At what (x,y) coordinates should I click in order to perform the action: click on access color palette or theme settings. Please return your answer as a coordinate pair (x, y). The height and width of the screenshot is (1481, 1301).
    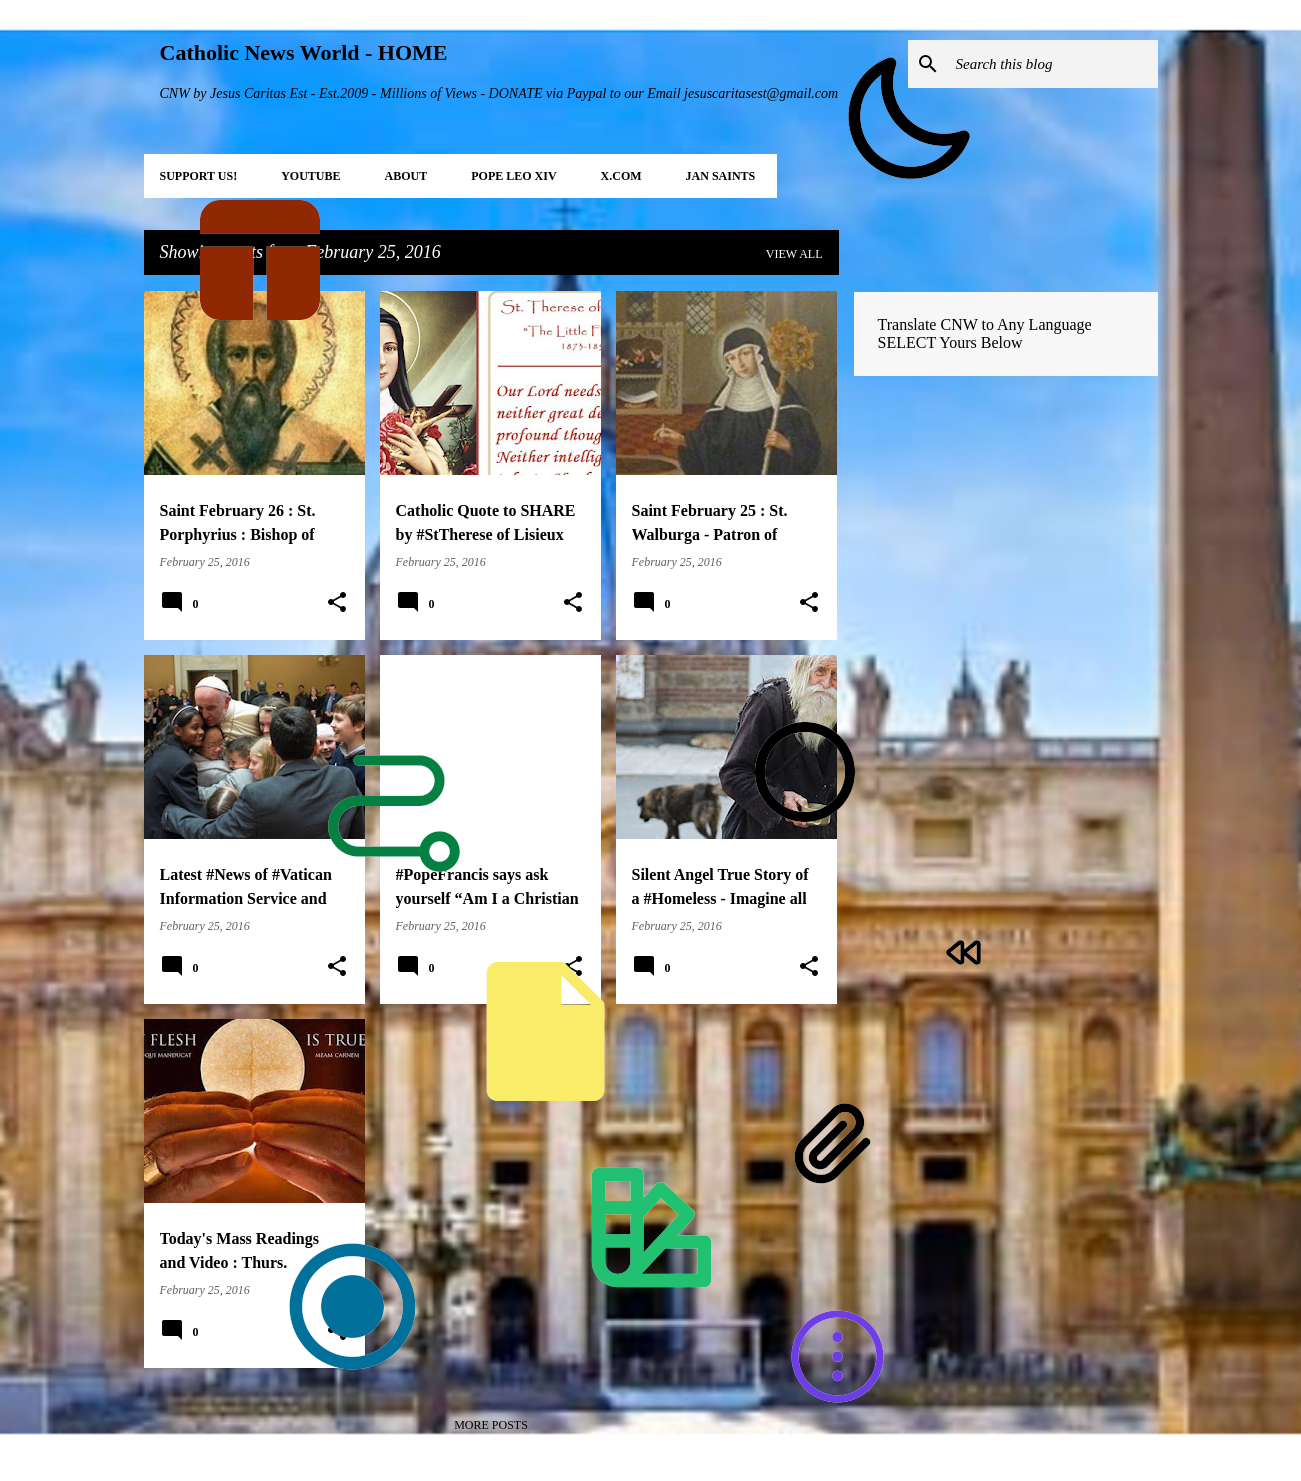
    Looking at the image, I should click on (651, 1227).